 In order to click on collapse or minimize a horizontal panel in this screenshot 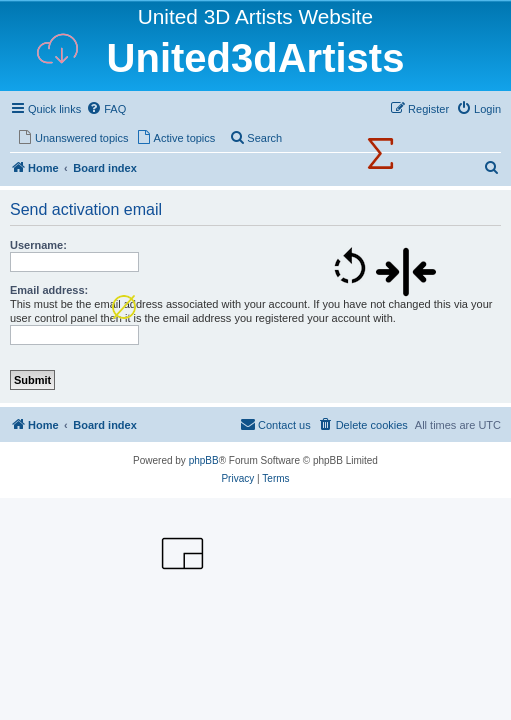, I will do `click(406, 272)`.